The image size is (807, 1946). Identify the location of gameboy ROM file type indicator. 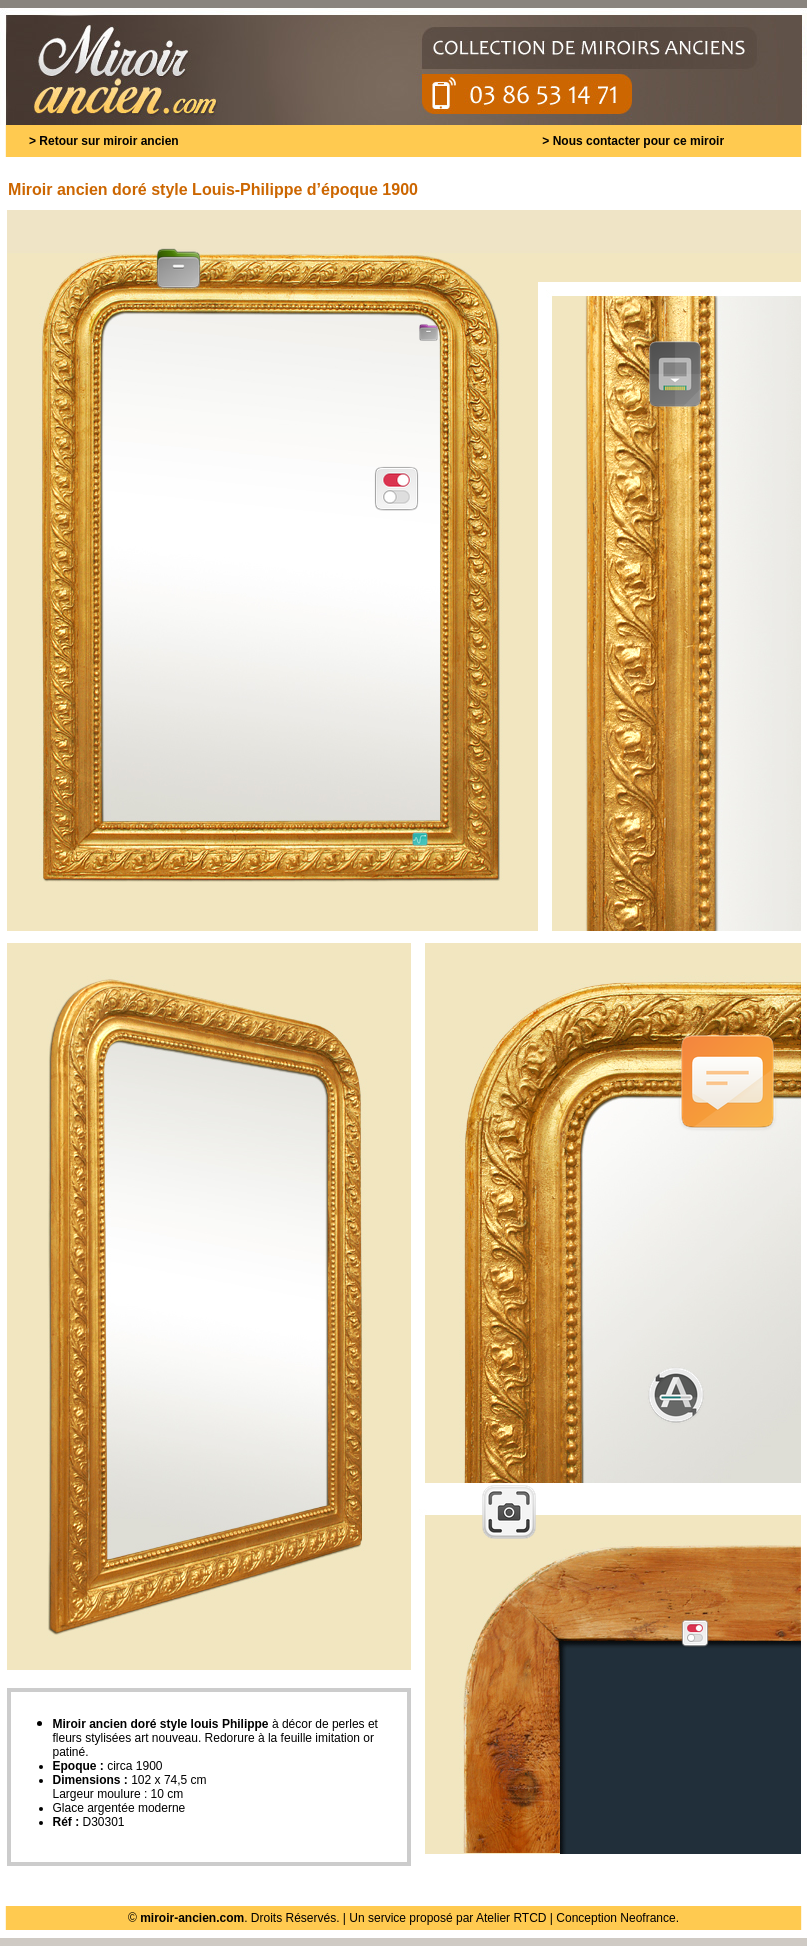
(675, 374).